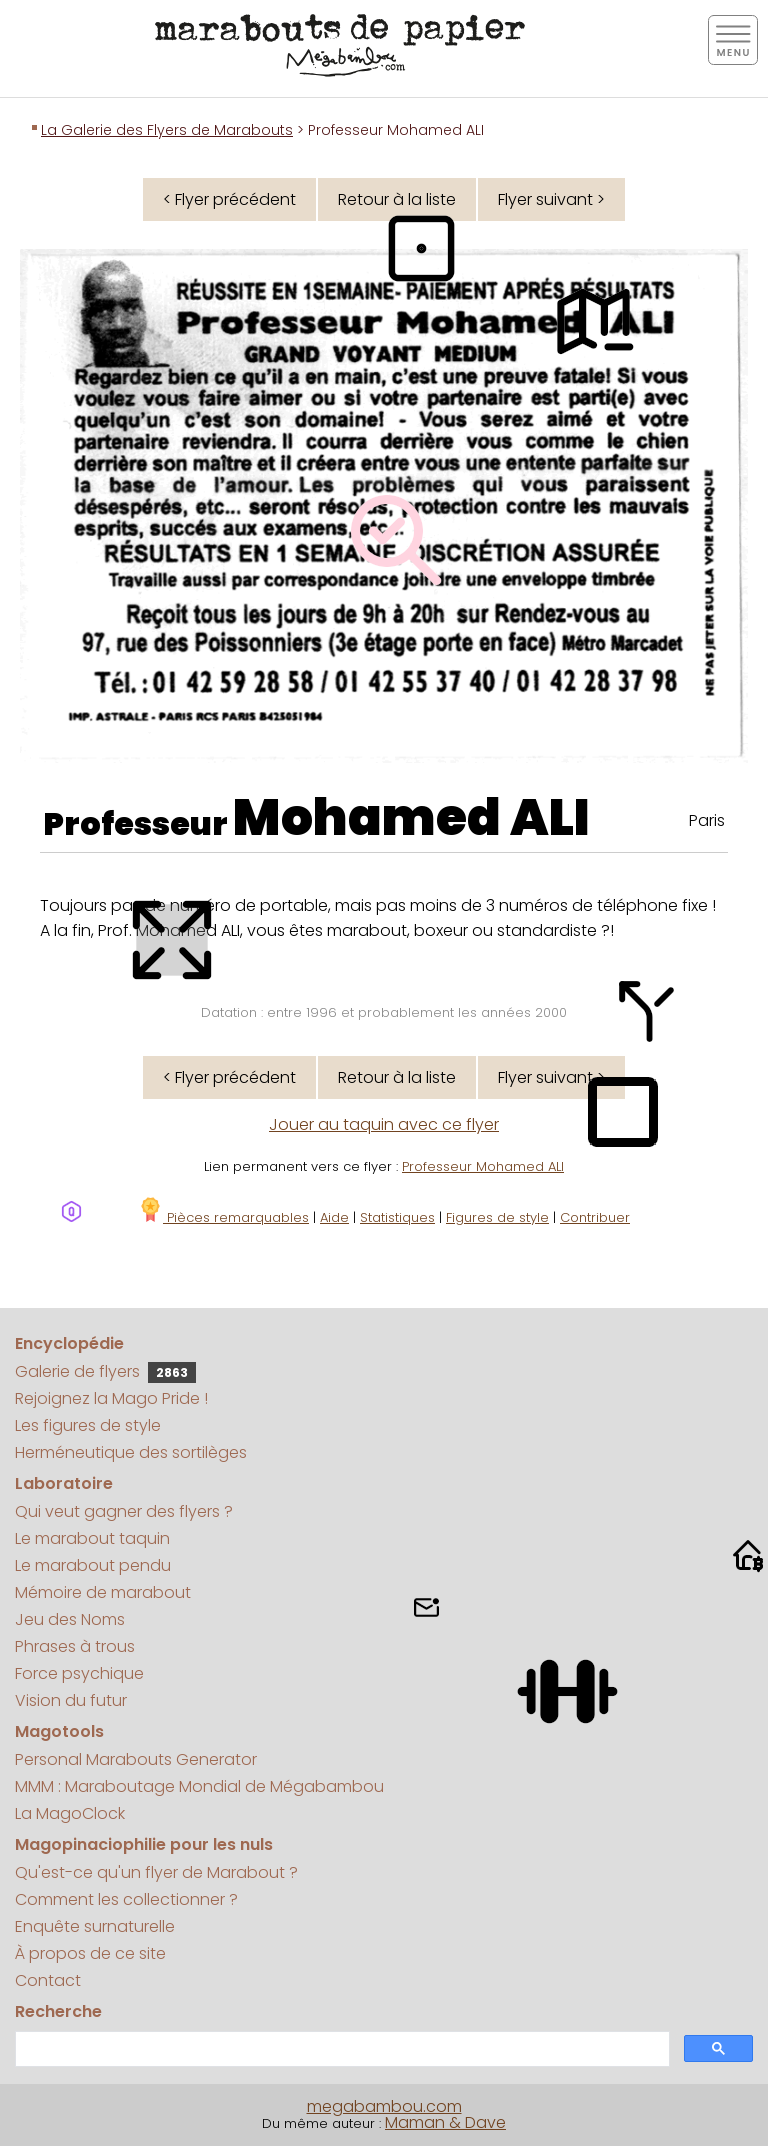  What do you see at coordinates (421, 248) in the screenshot?
I see `roll the dice or generate a random result` at bounding box center [421, 248].